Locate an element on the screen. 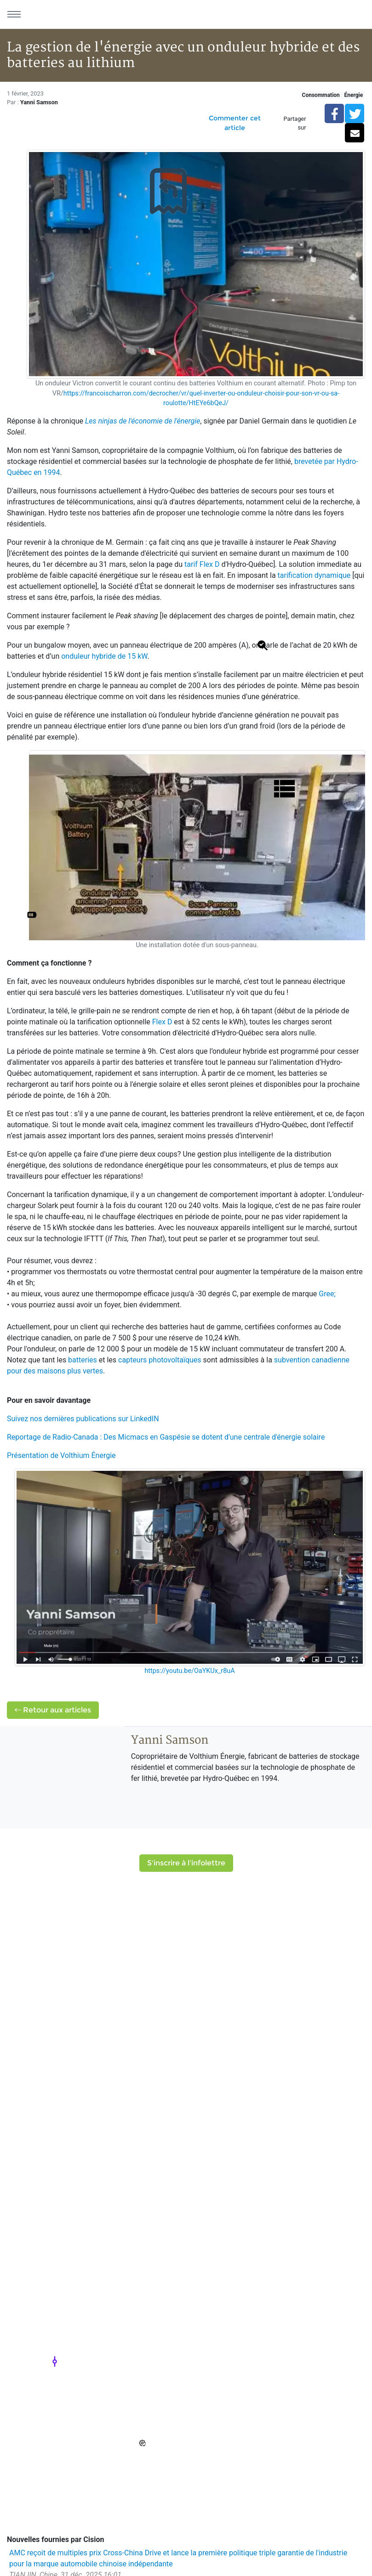 This screenshot has width=372, height=2576. indicates battery at approximately 75% charge is located at coordinates (32, 915).